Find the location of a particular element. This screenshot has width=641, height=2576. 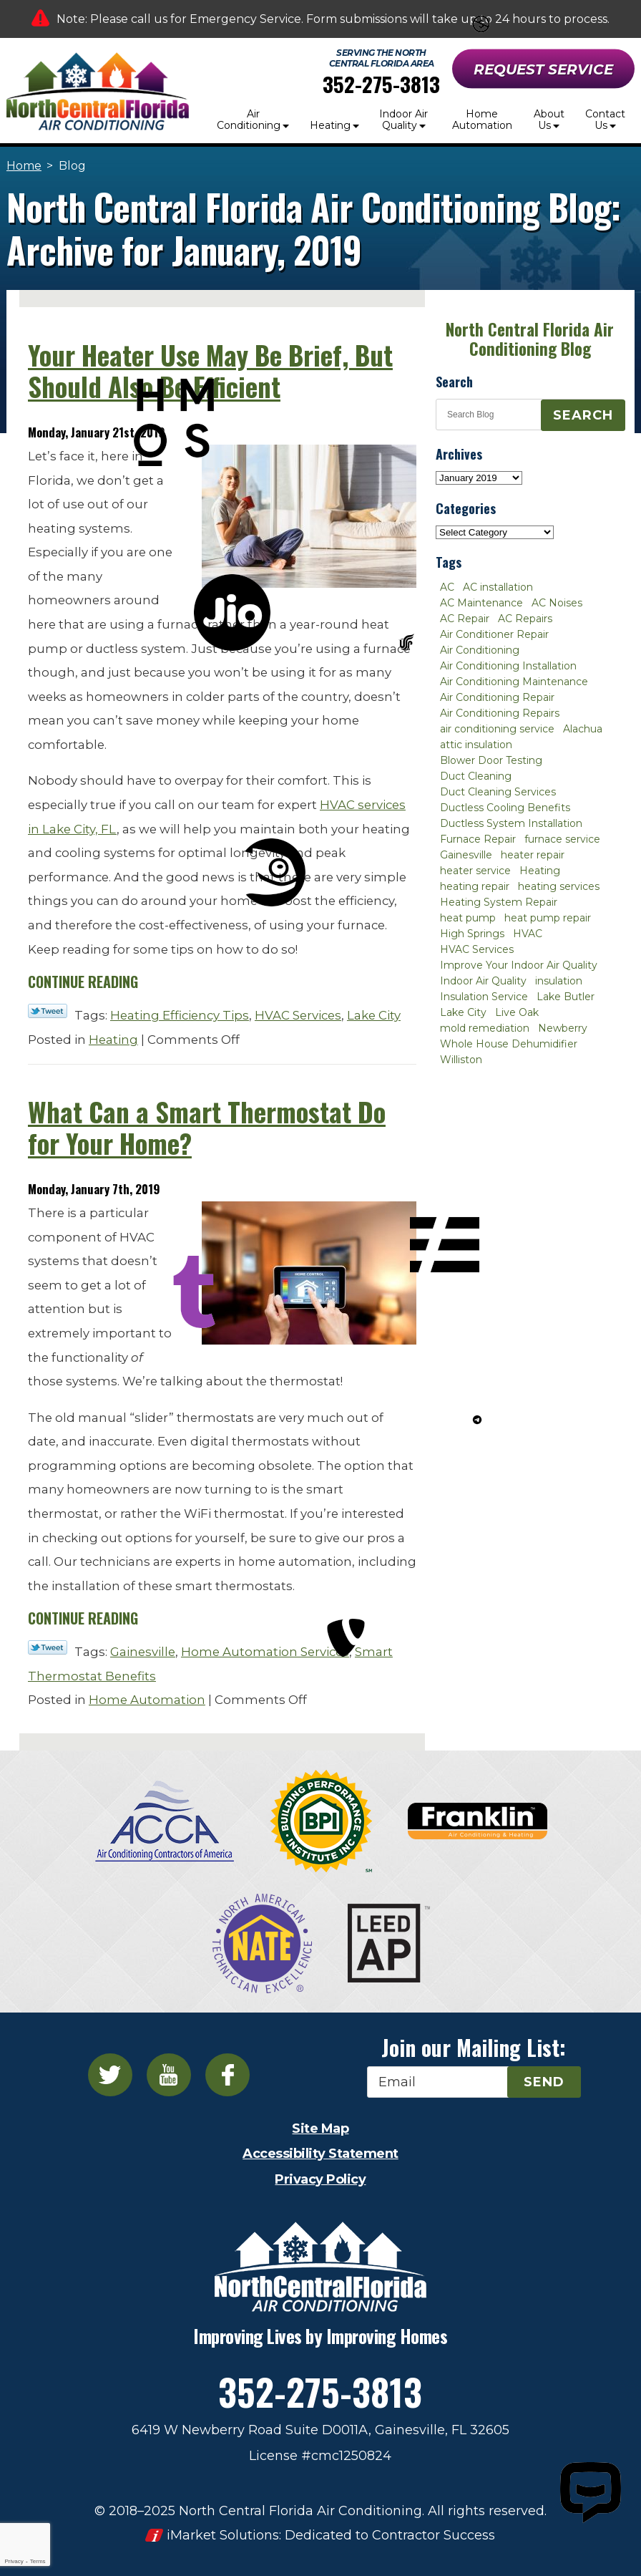

indicates non-commercial license restrictions is located at coordinates (481, 24).